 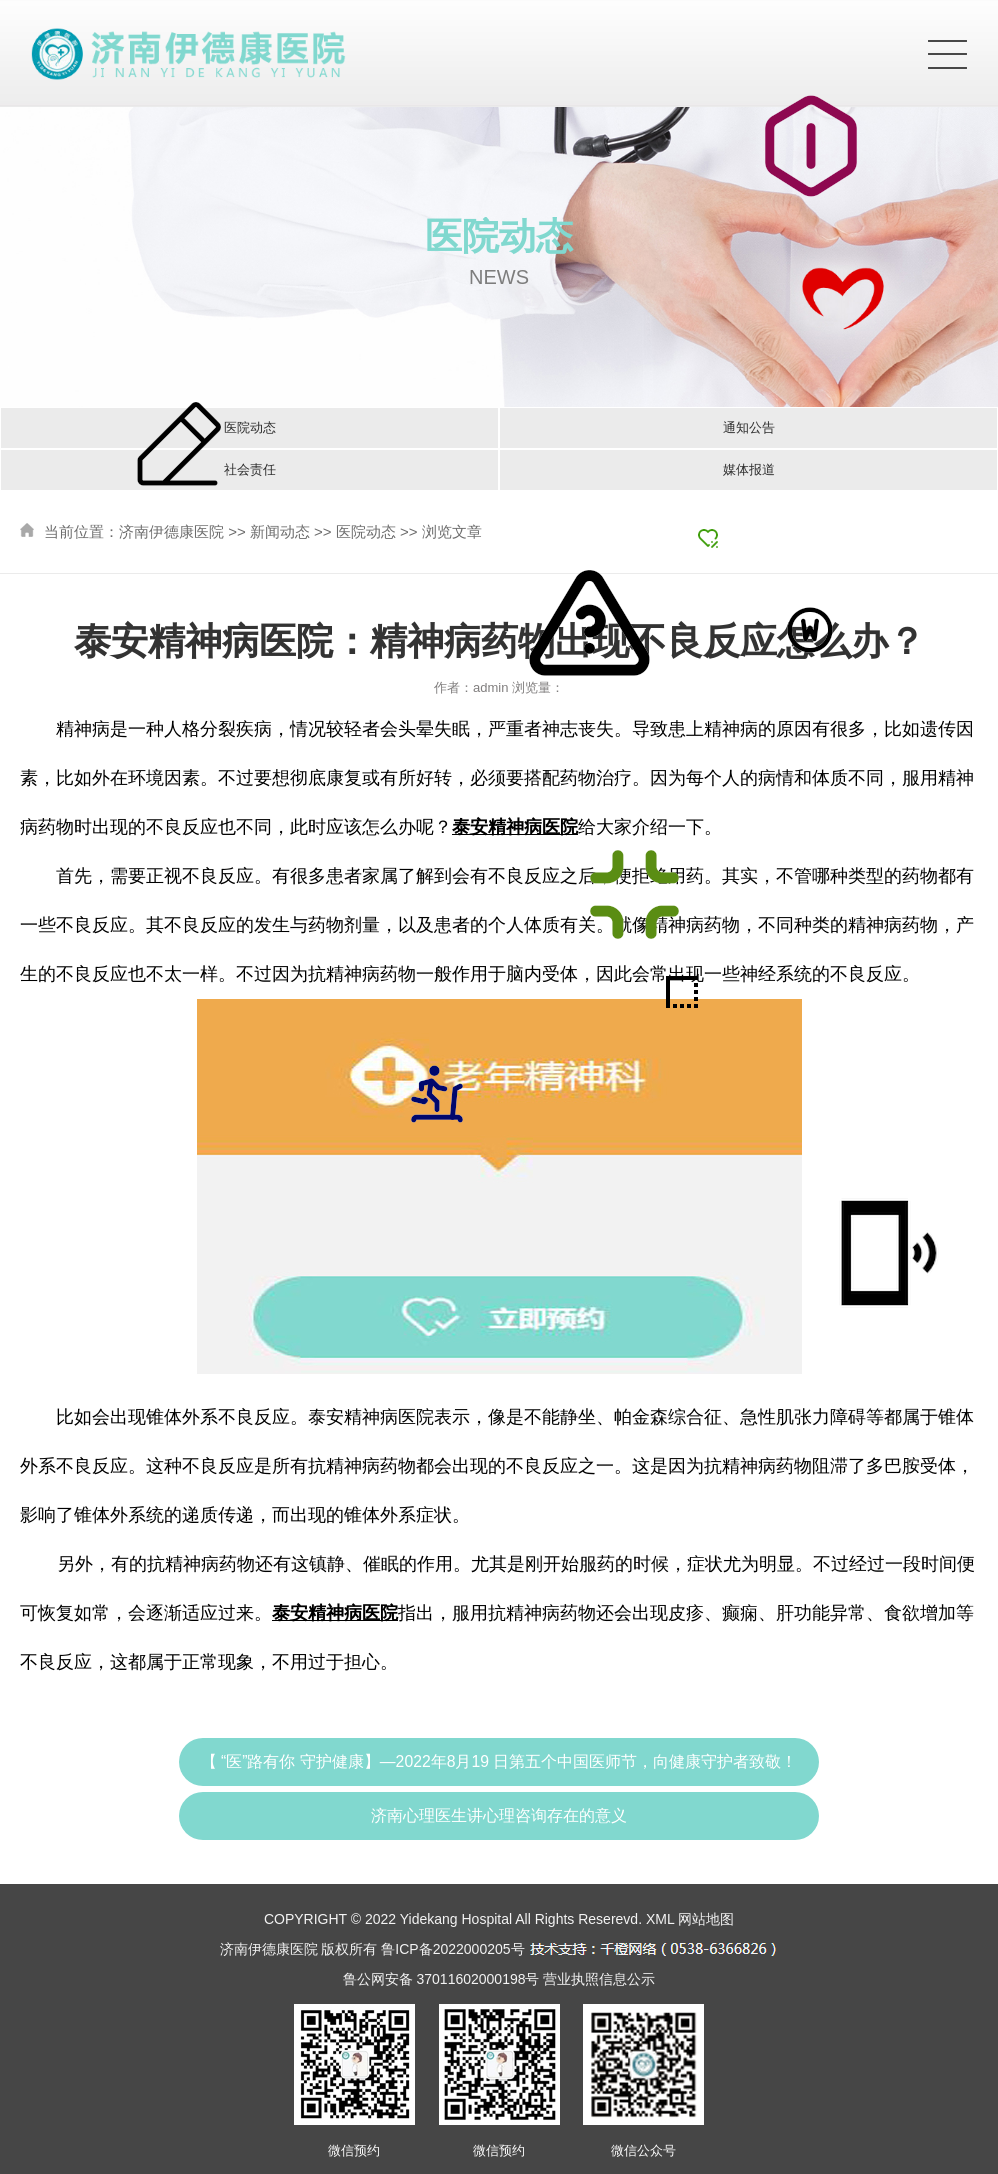 What do you see at coordinates (682, 992) in the screenshot?
I see `customize table or element border style` at bounding box center [682, 992].